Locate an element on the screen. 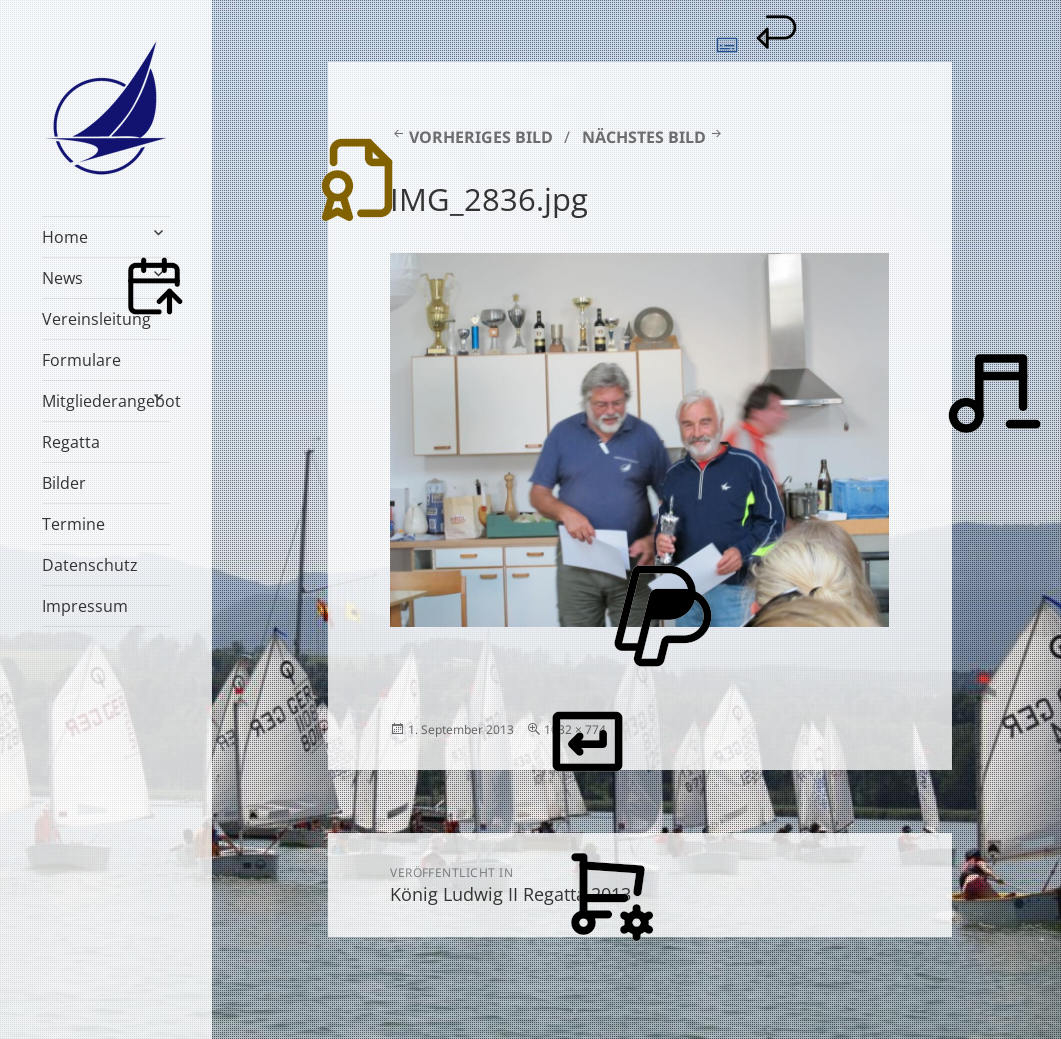 The image size is (1061, 1039). remove a song from playlist is located at coordinates (992, 393).